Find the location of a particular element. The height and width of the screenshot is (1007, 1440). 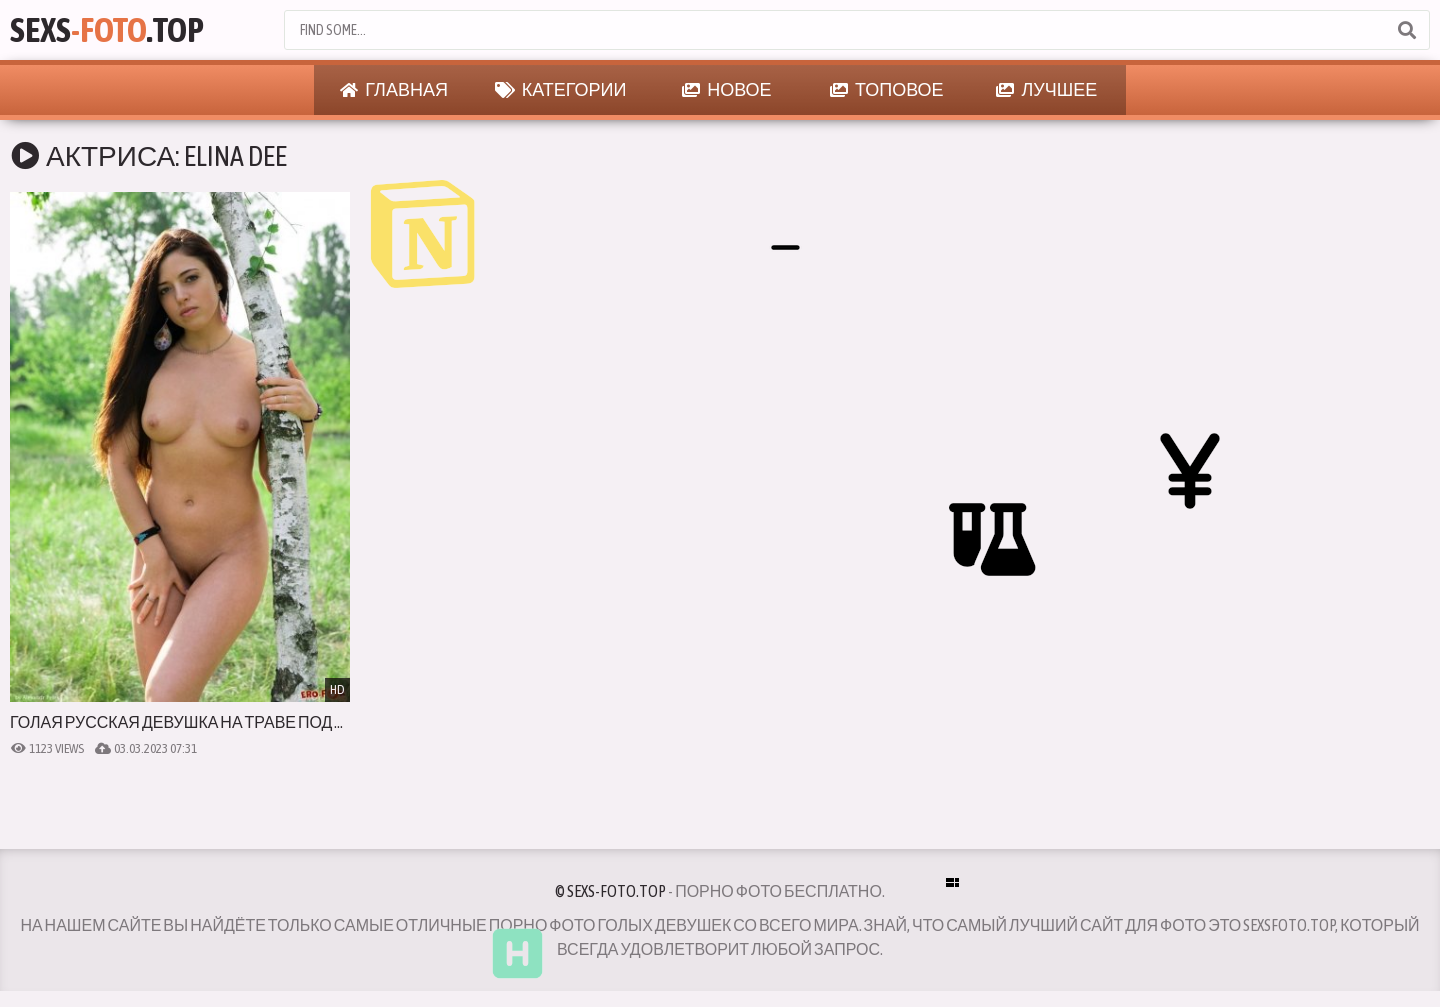

access laboratory or science tools is located at coordinates (994, 539).